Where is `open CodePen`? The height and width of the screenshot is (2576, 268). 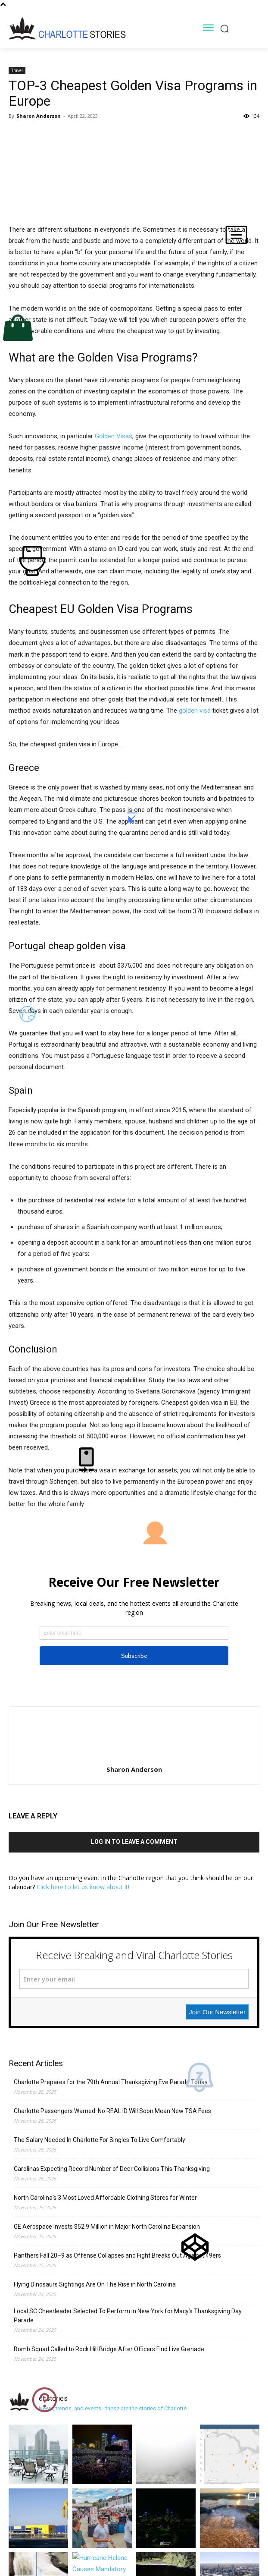
open CodePen is located at coordinates (195, 2247).